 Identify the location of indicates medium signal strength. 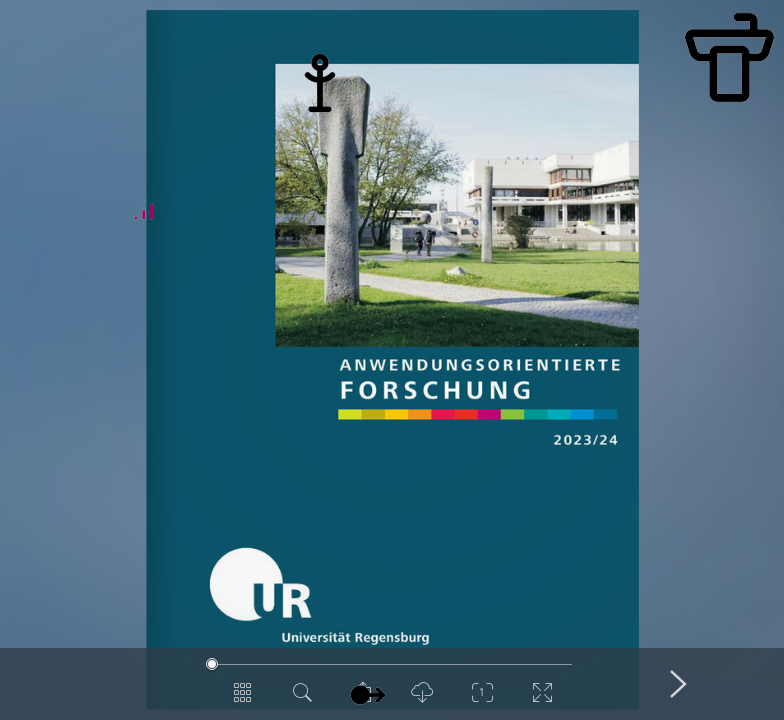
(151, 205).